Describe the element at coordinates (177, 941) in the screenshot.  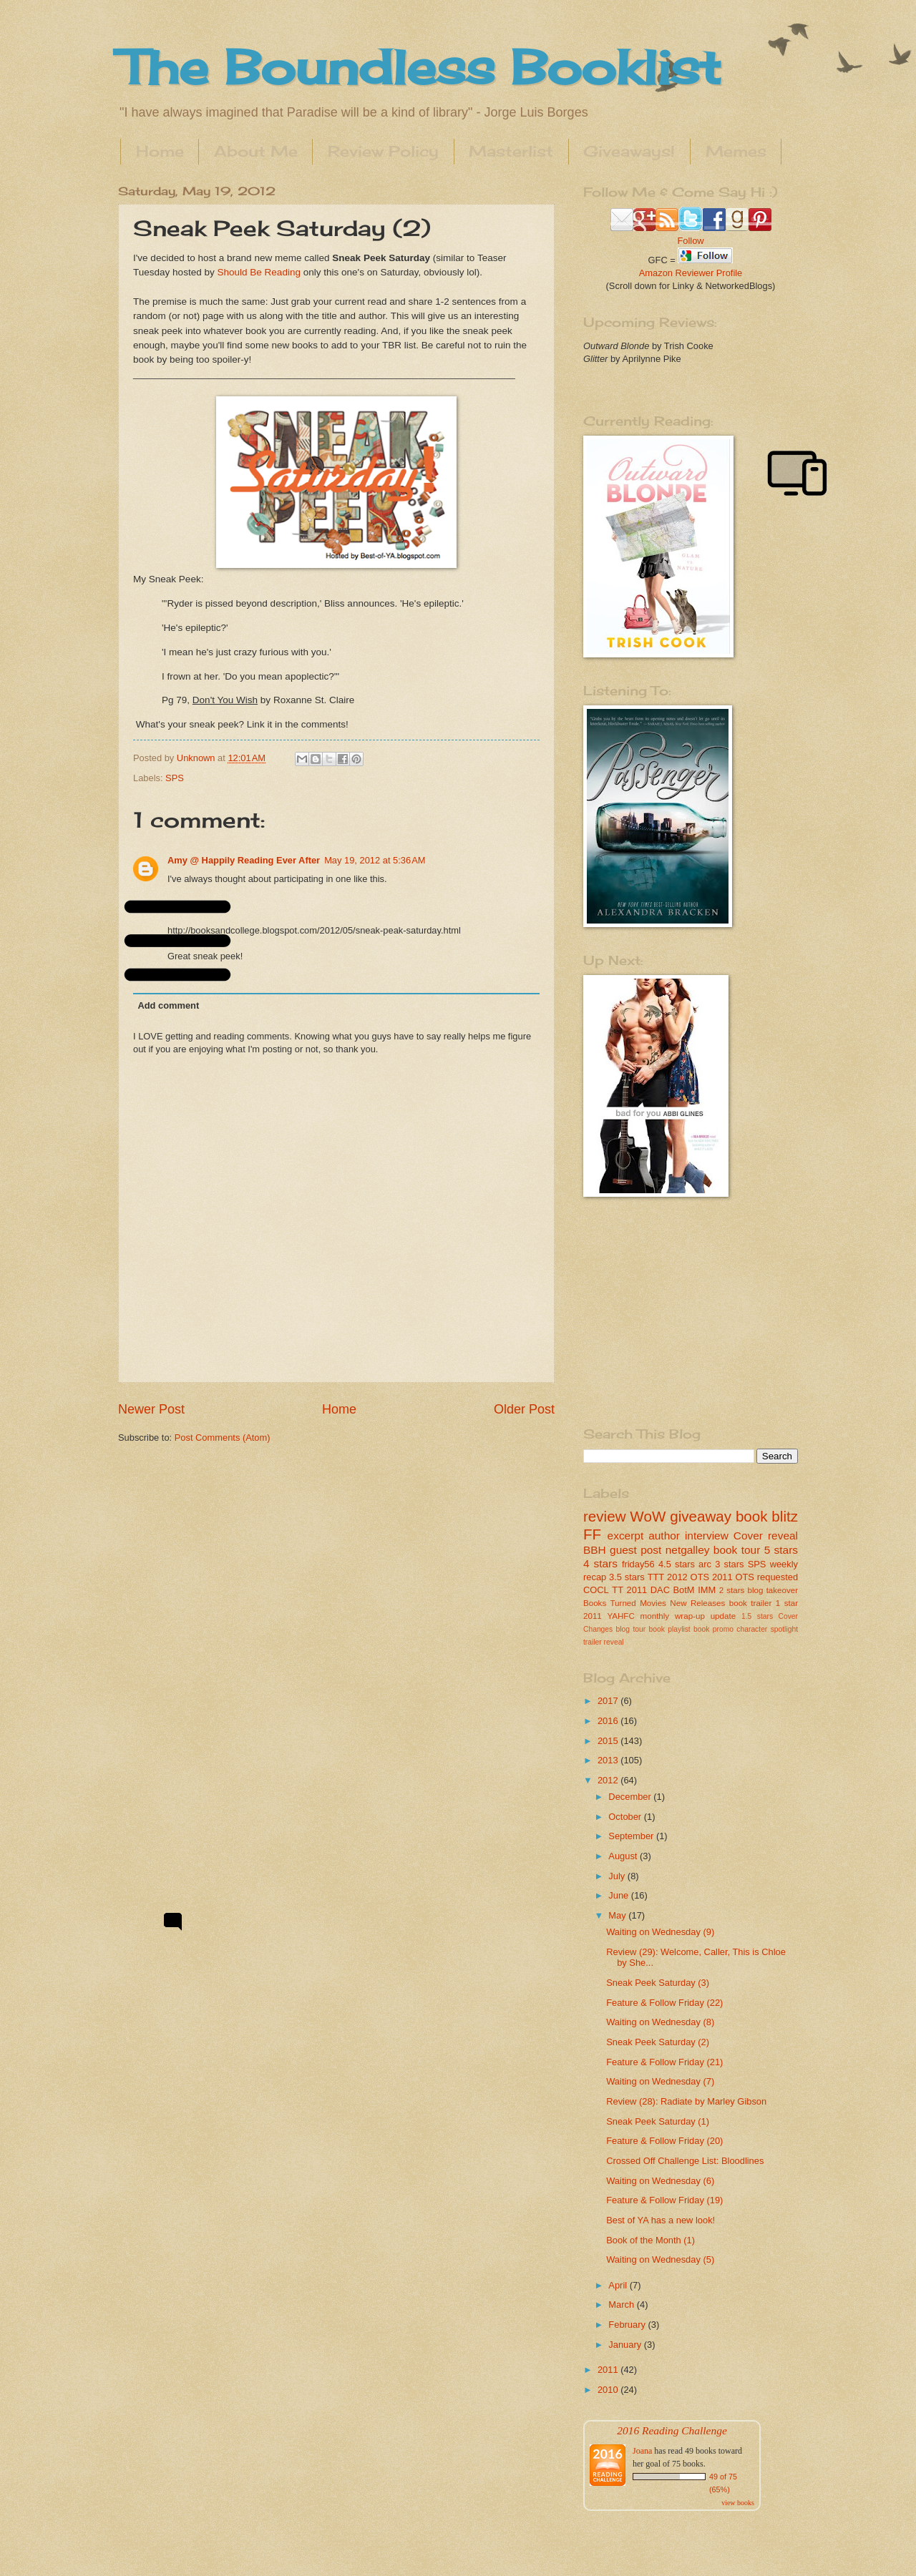
I see `open navigation menu` at that location.